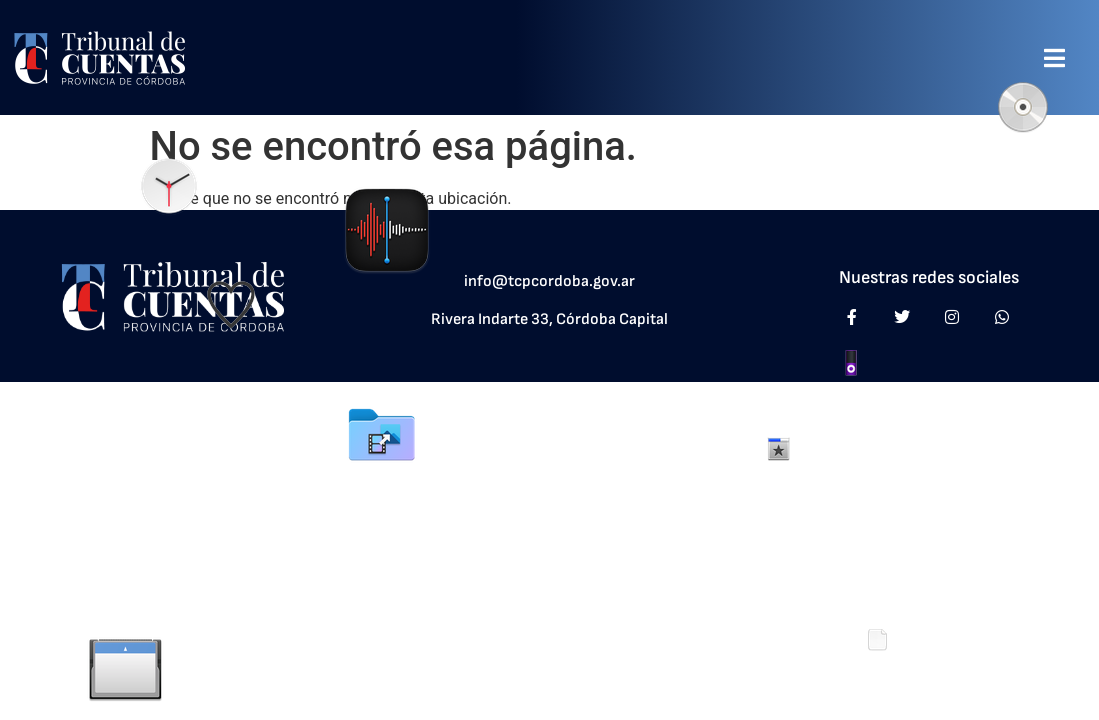  What do you see at coordinates (125, 668) in the screenshot?
I see `compactflash memory card storage device` at bounding box center [125, 668].